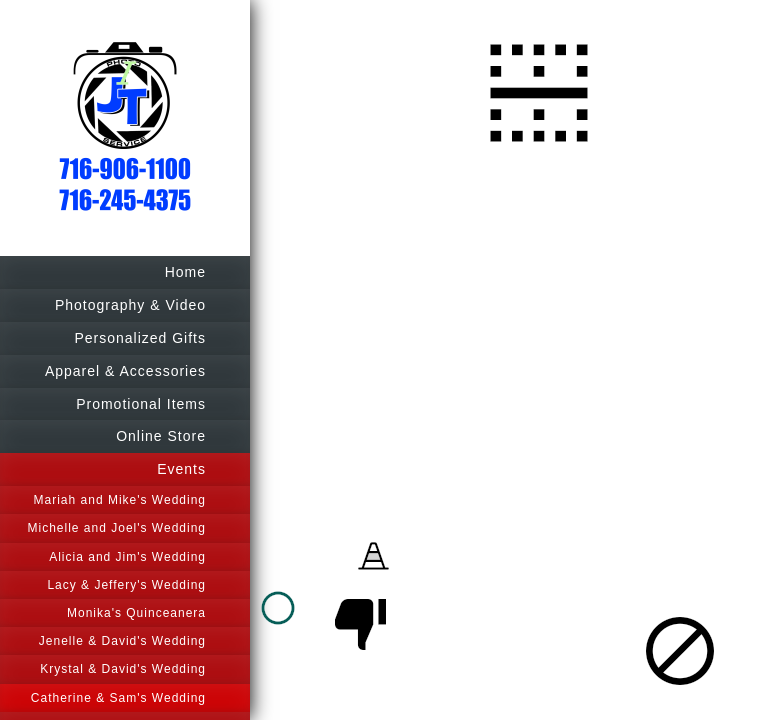  I want to click on add horizontal border to selected cells, so click(539, 93).